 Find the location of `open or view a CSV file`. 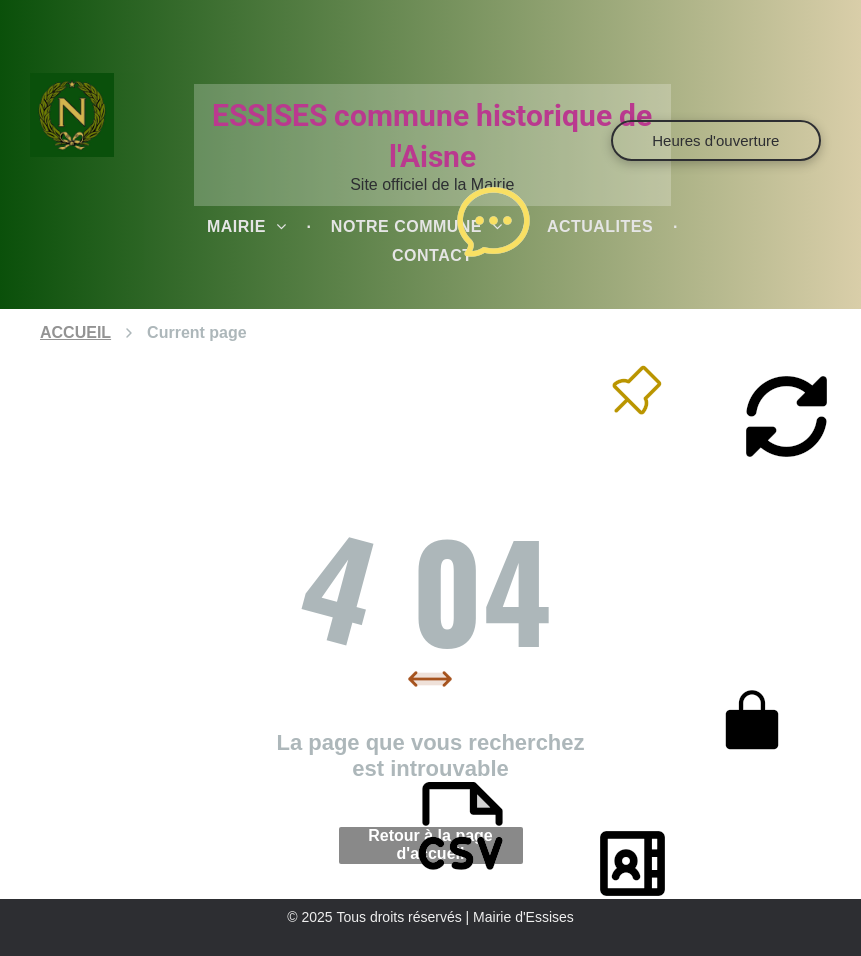

open or view a CSV file is located at coordinates (462, 829).